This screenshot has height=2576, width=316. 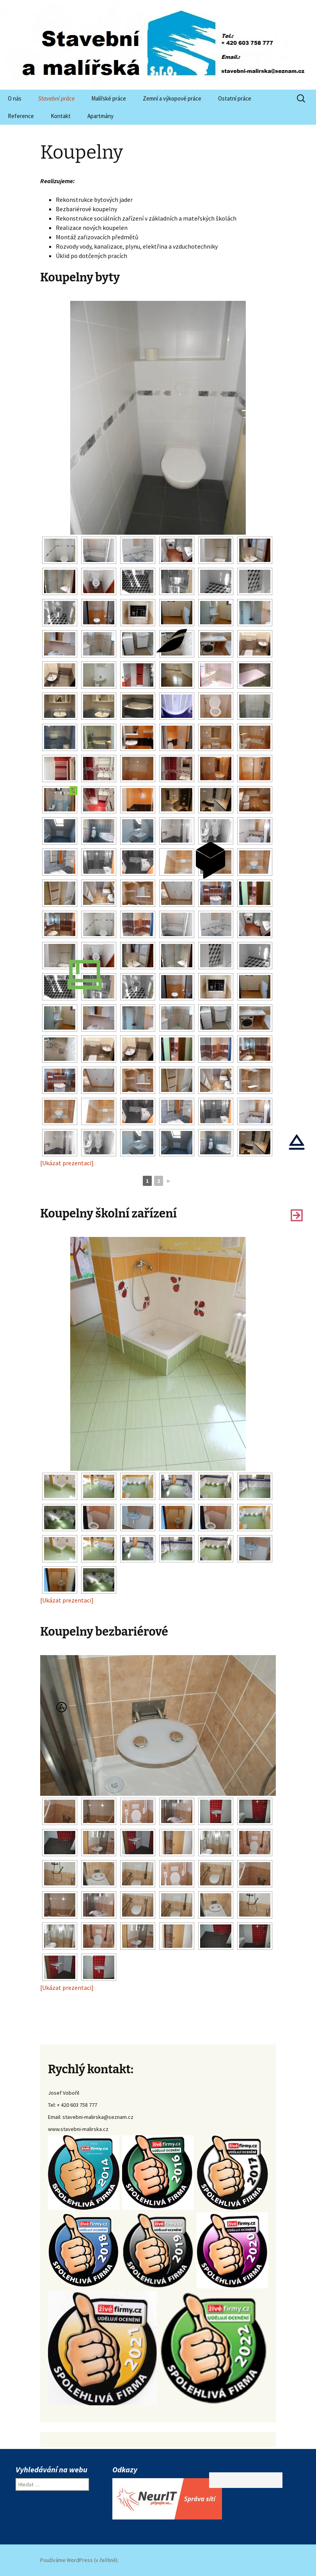 What do you see at coordinates (85, 975) in the screenshot?
I see `access brush or painting tools` at bounding box center [85, 975].